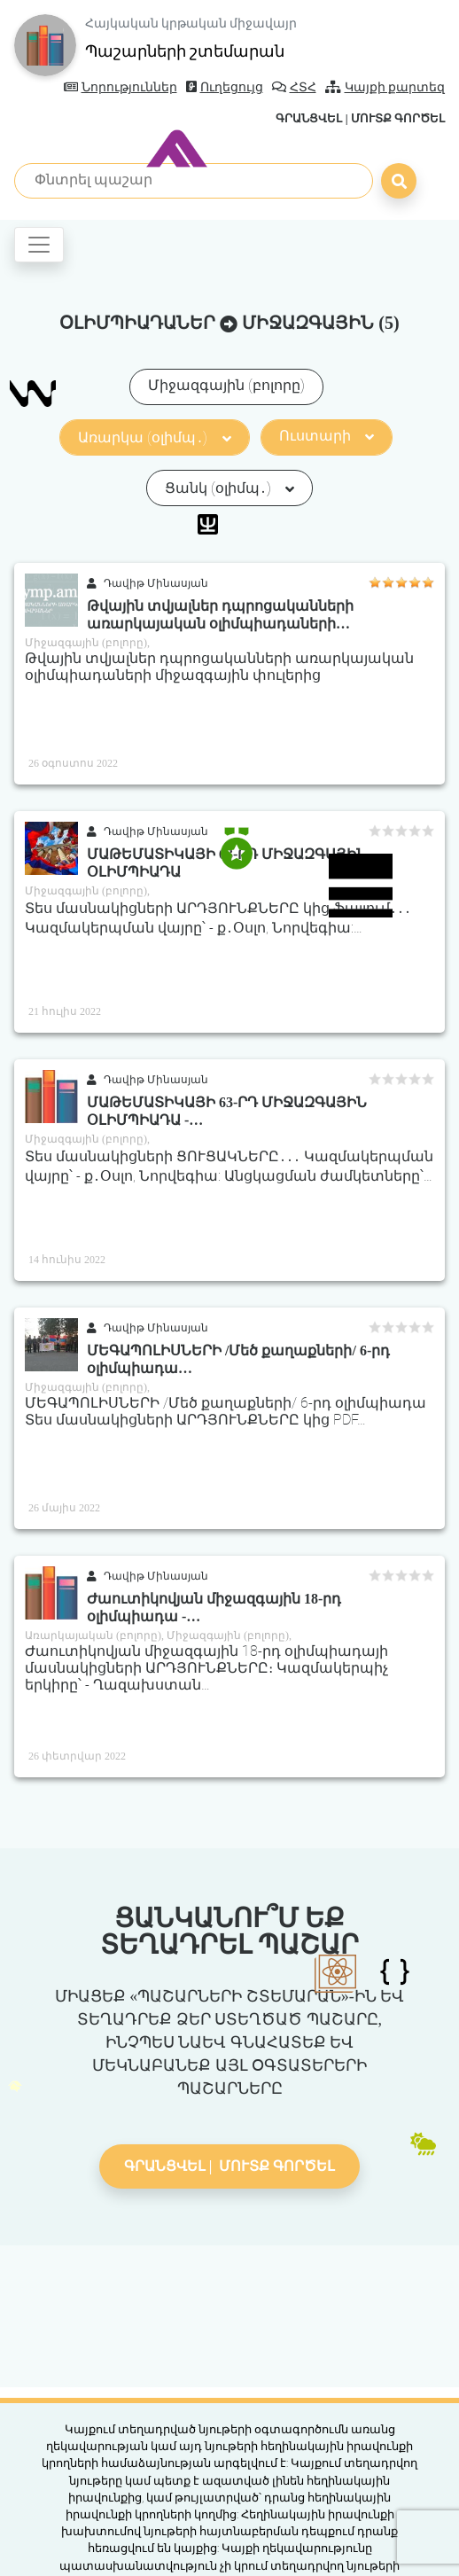 This screenshot has height=2576, width=459. I want to click on view achievements or awards, so click(237, 847).